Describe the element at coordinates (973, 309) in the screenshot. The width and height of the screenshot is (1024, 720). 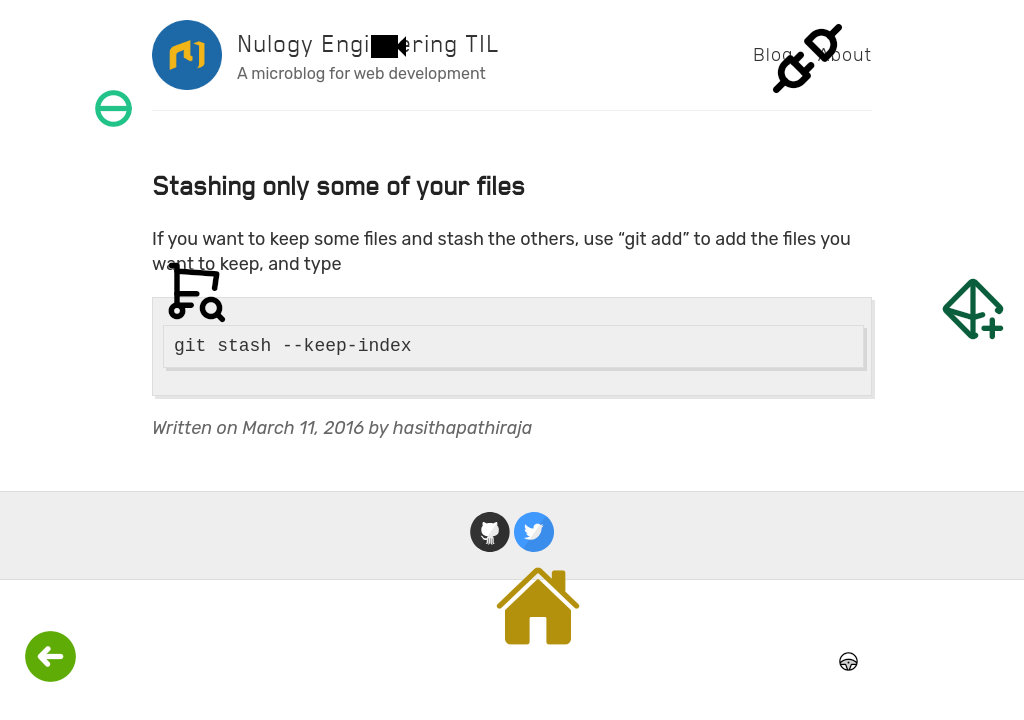
I see `add a new 3D object or shape` at that location.